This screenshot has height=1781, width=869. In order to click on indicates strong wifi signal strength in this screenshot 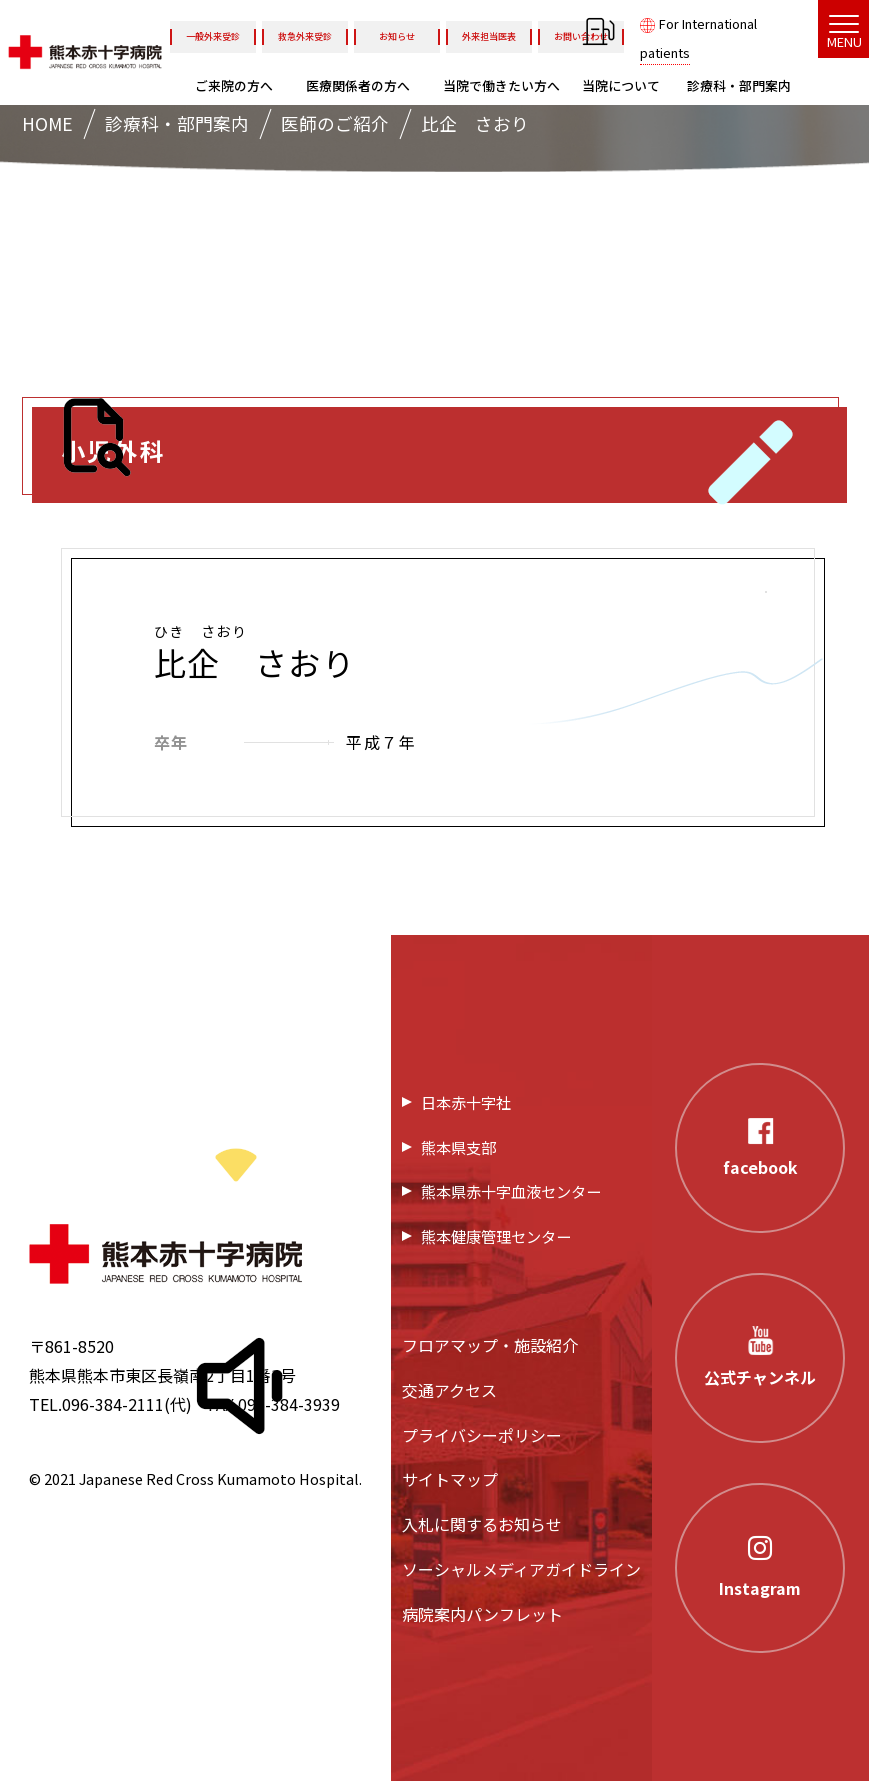, I will do `click(236, 1165)`.